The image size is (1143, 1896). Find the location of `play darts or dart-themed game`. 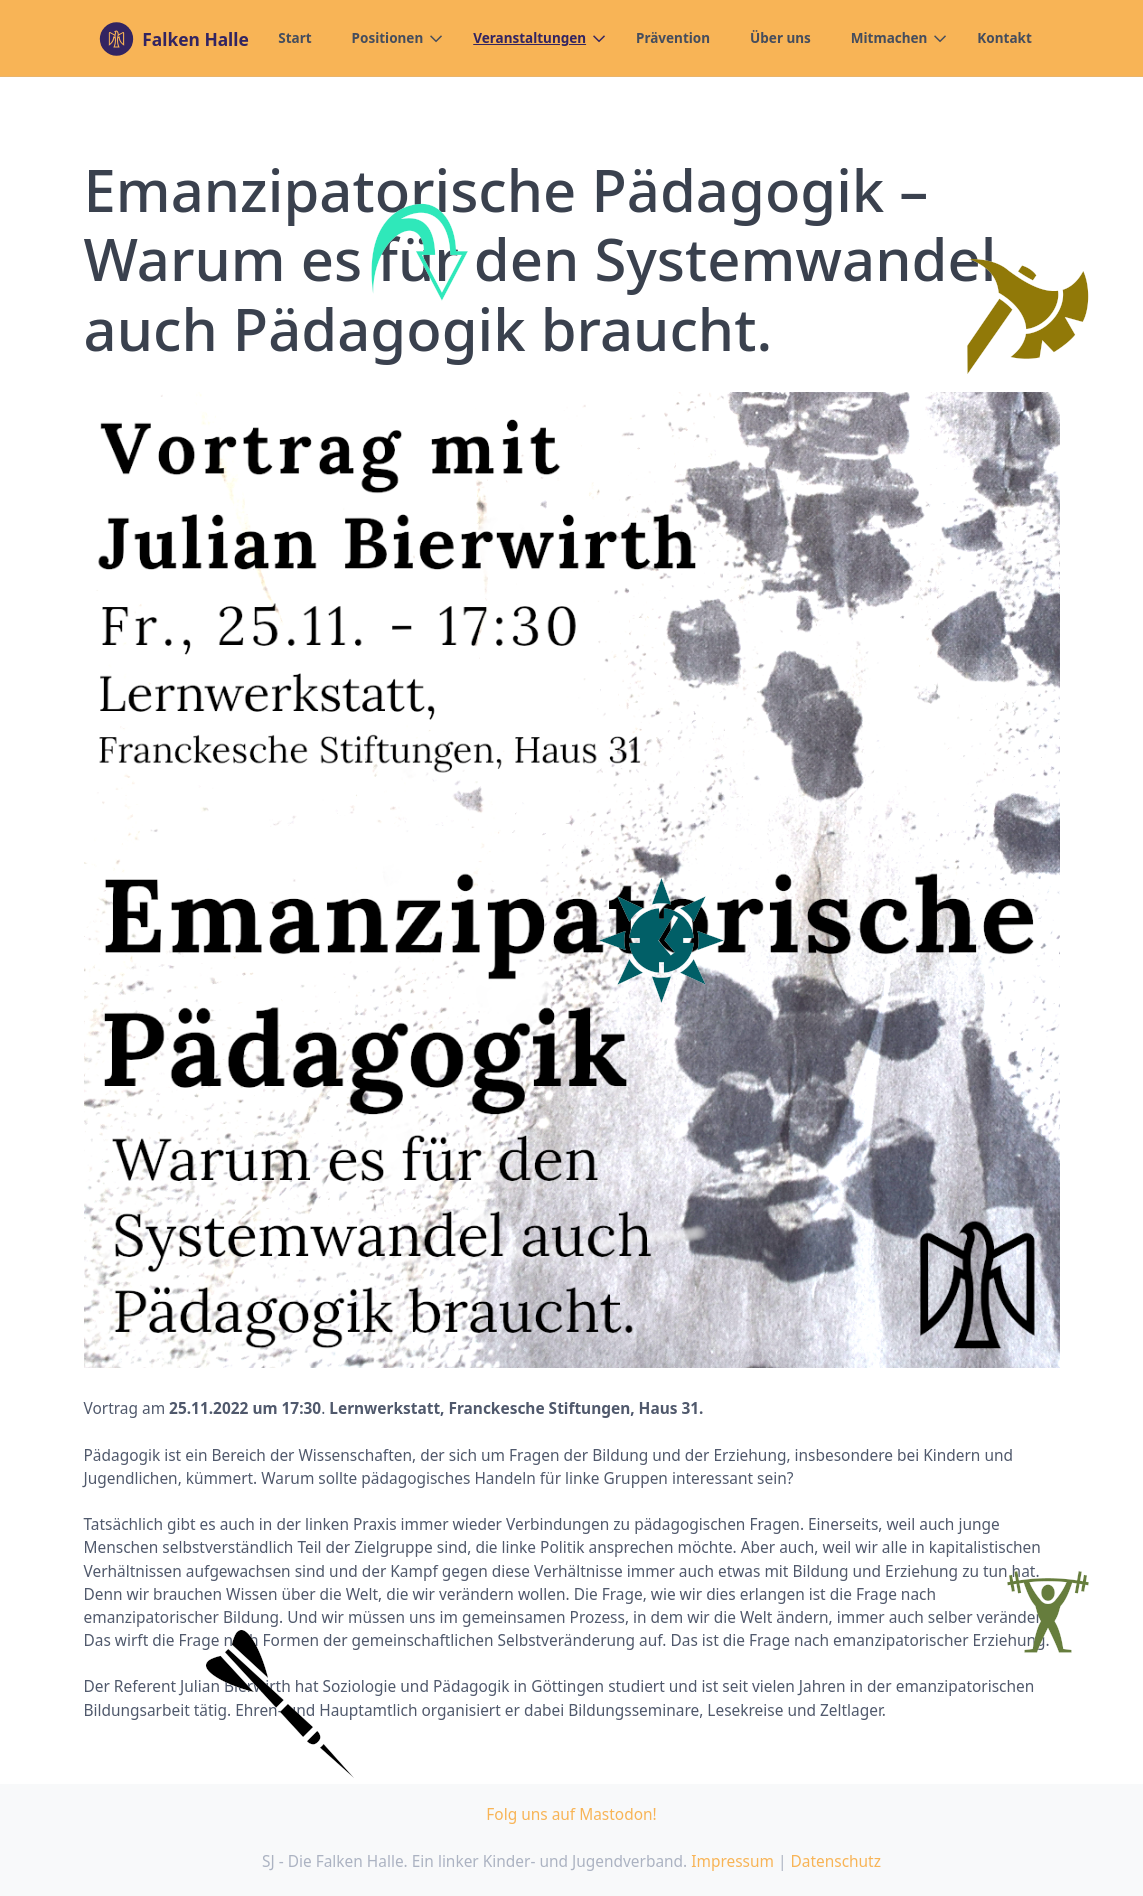

play darts or dart-themed game is located at coordinates (280, 1704).